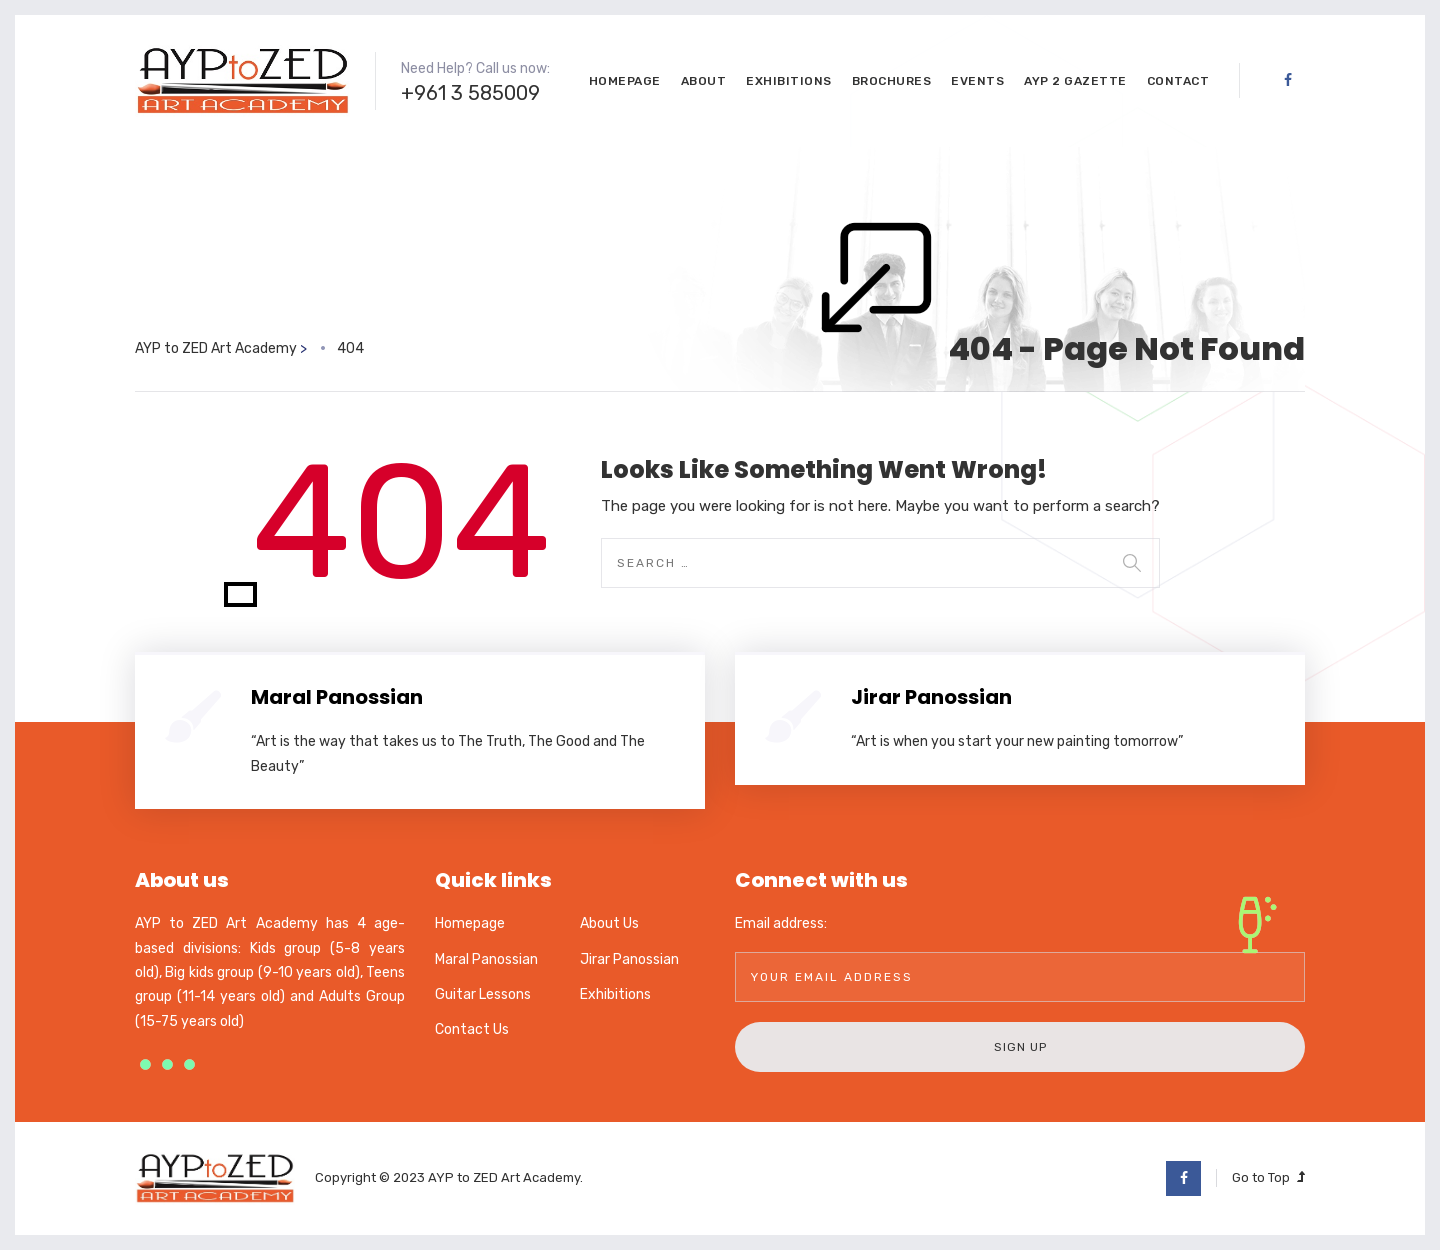  Describe the element at coordinates (240, 594) in the screenshot. I see `crop image to landscape orientation` at that location.